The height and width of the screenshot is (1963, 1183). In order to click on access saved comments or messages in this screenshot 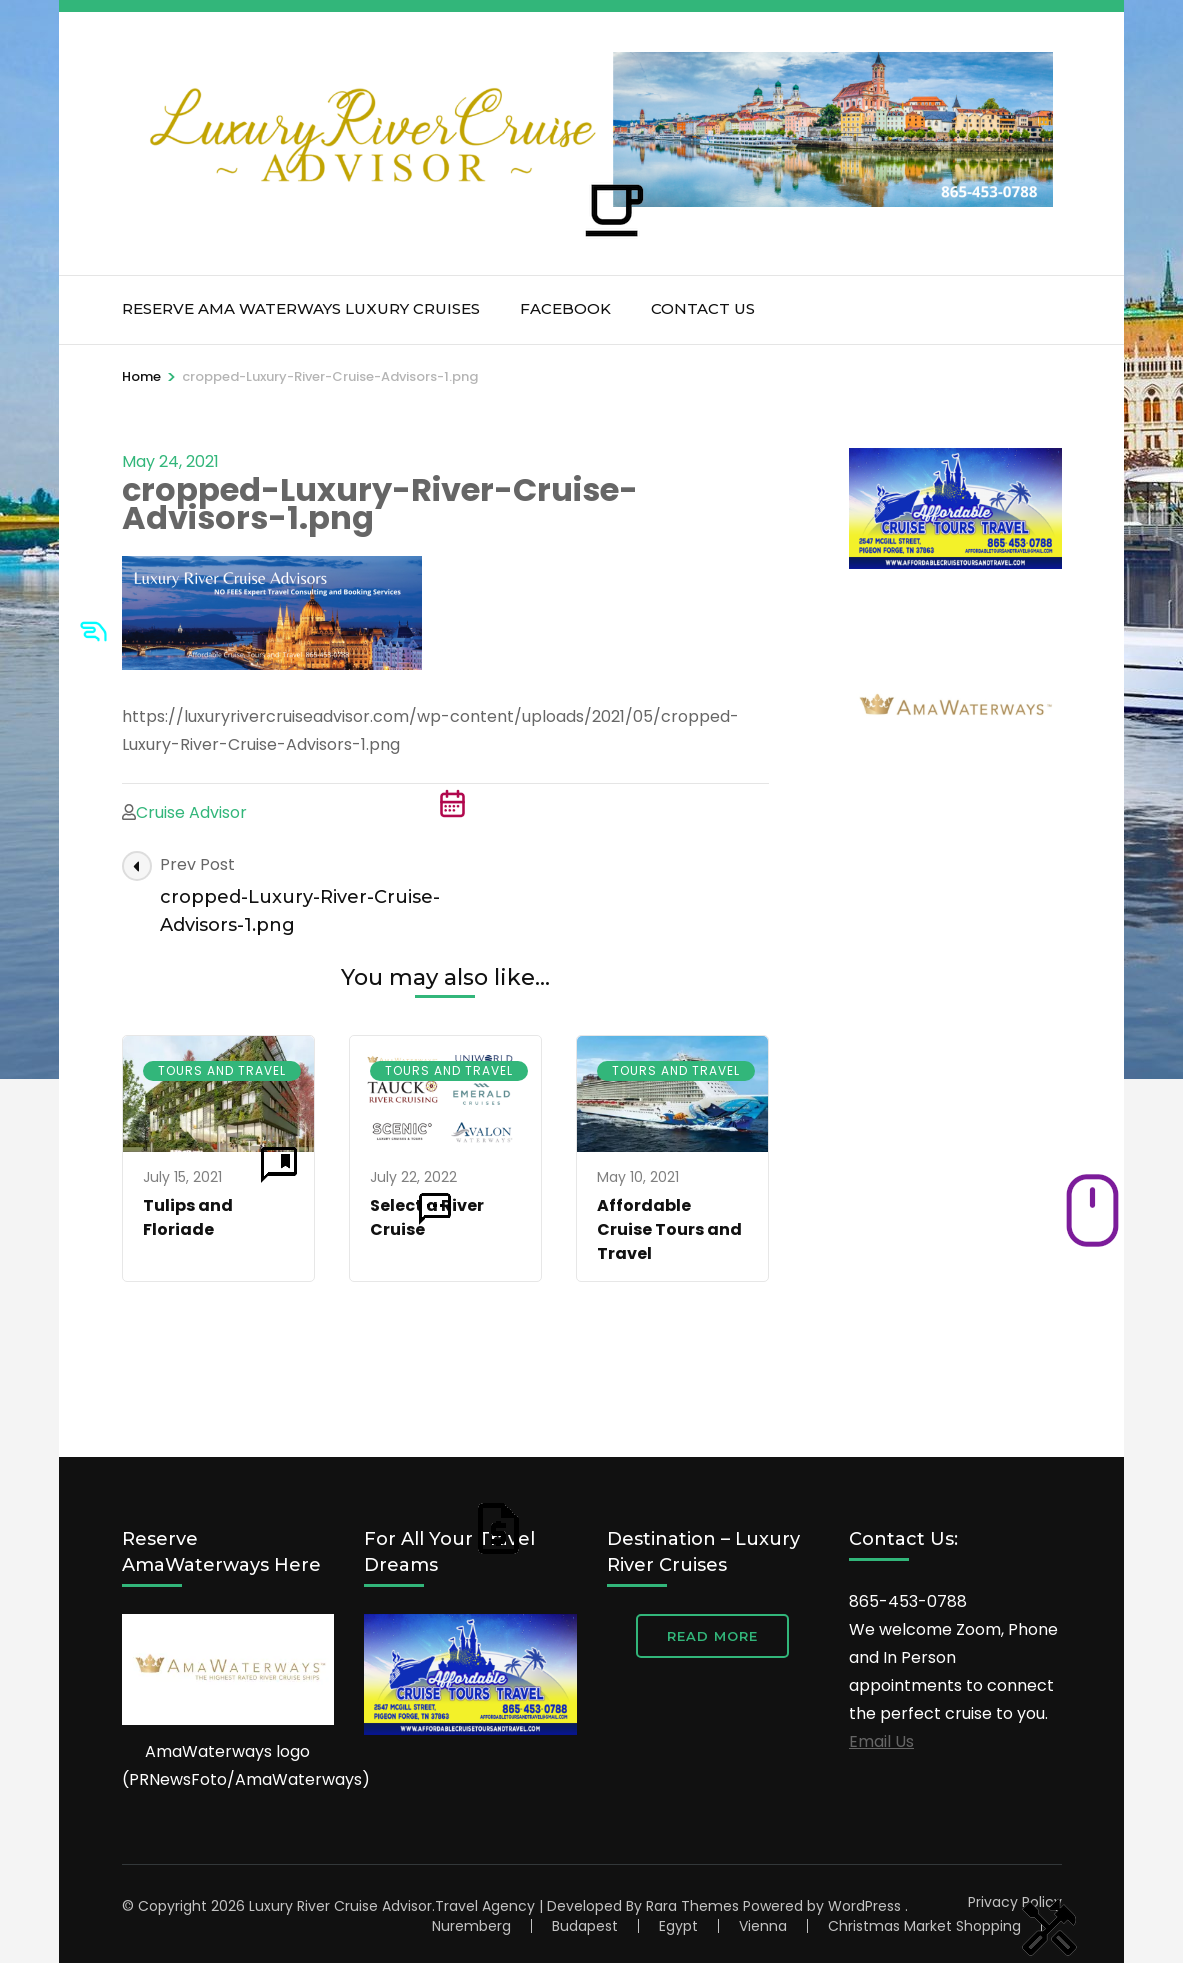, I will do `click(279, 1165)`.